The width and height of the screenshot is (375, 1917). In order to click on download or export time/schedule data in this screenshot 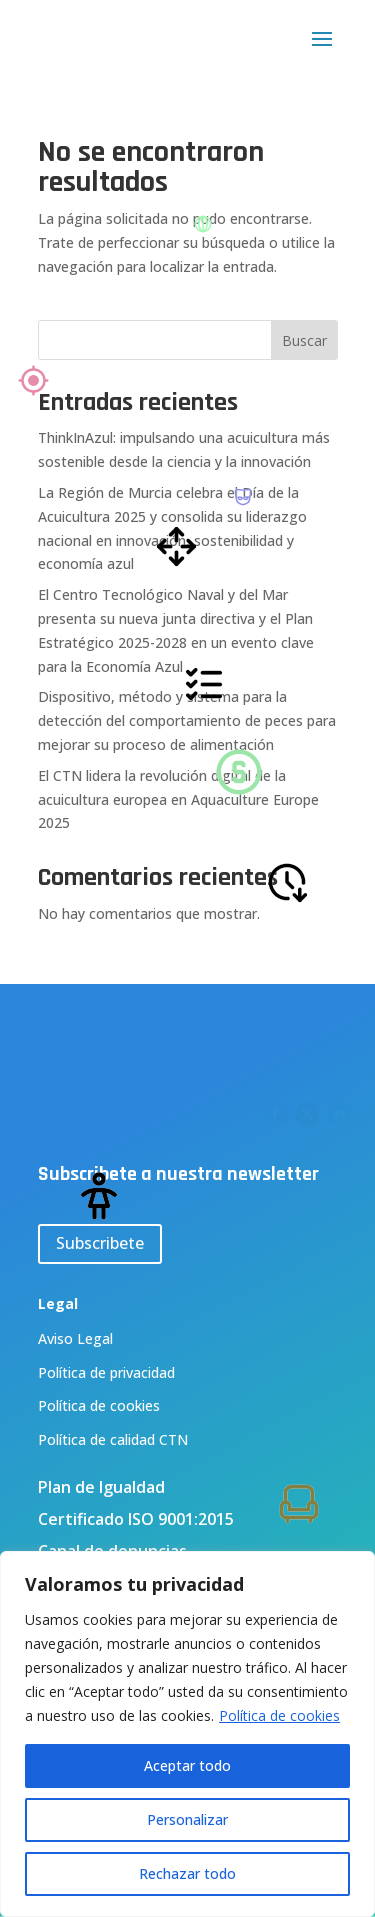, I will do `click(287, 882)`.